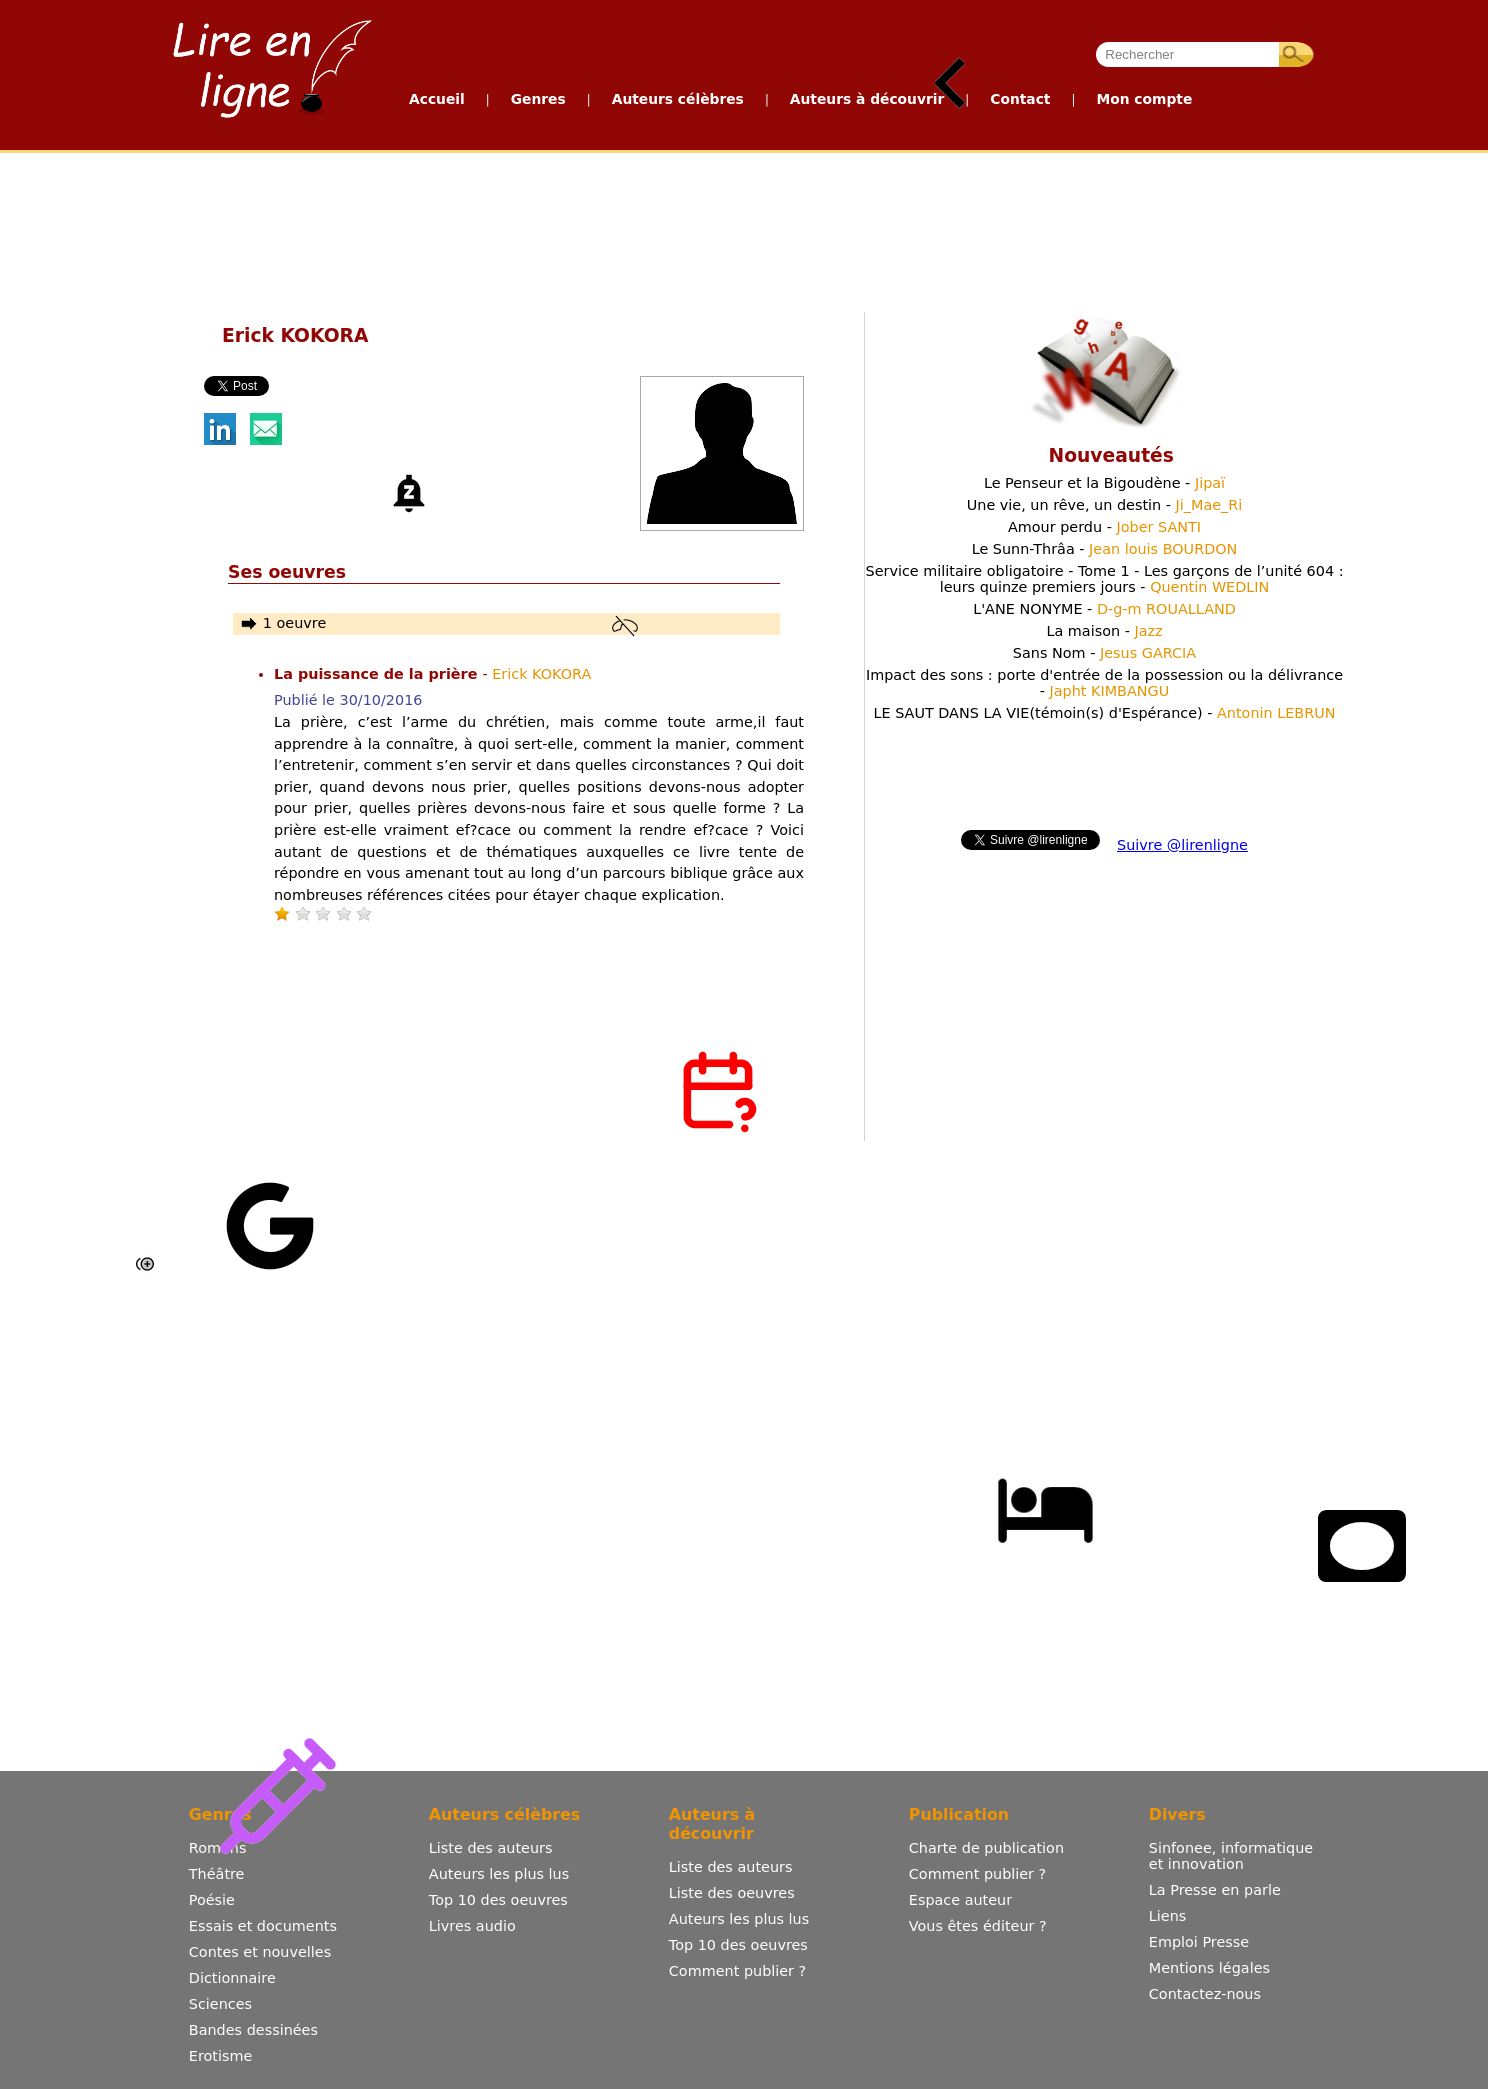 The height and width of the screenshot is (2089, 1488). Describe the element at coordinates (625, 626) in the screenshot. I see `end or decline a phone call` at that location.